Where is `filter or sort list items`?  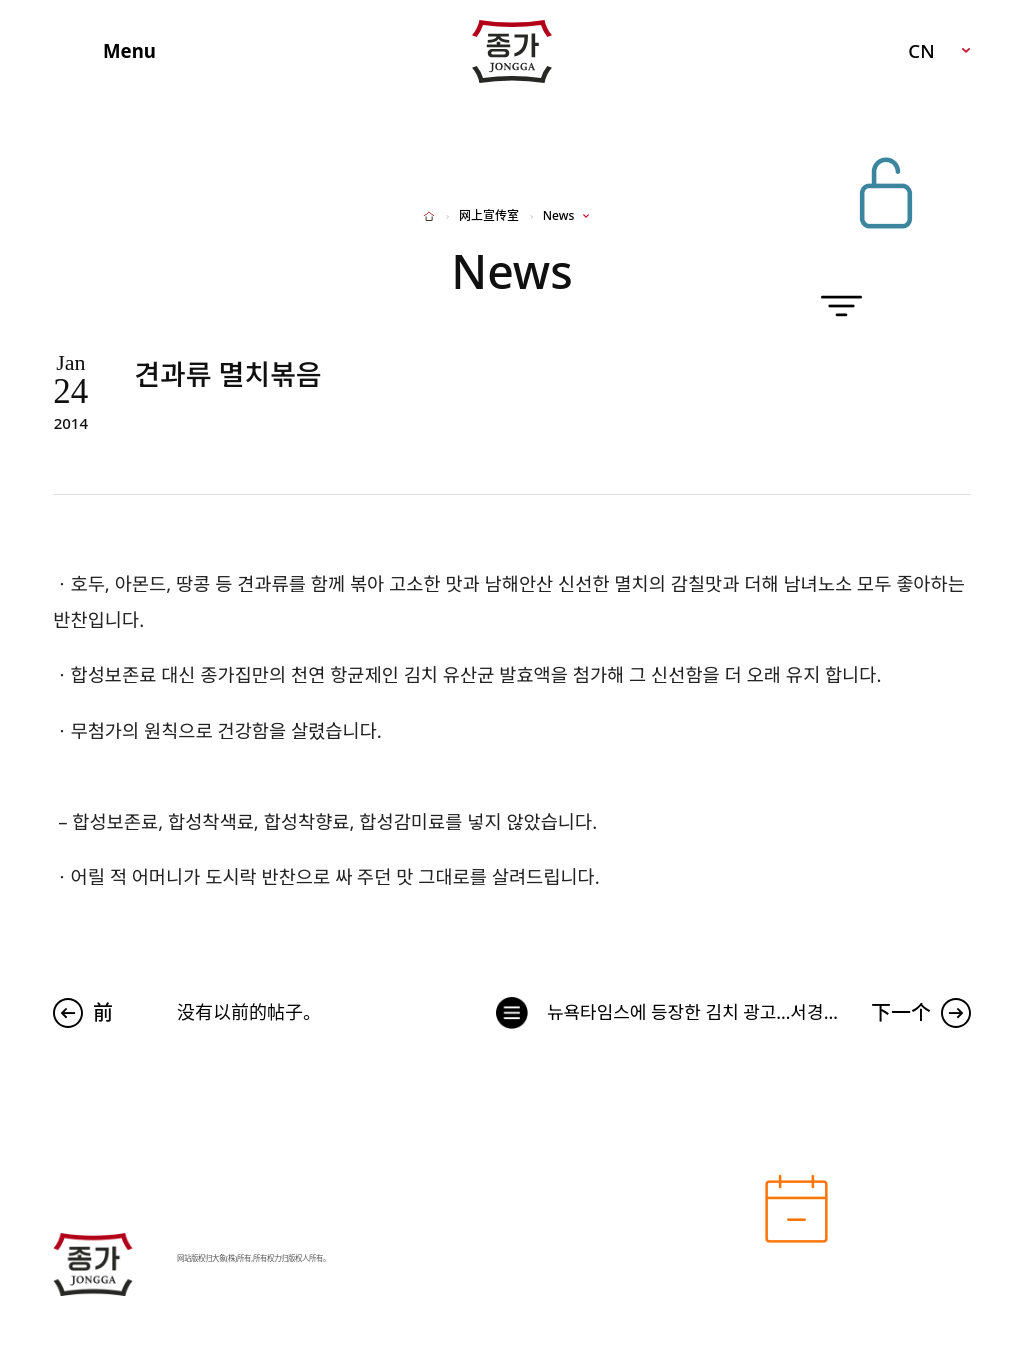
filter or sort list items is located at coordinates (841, 304).